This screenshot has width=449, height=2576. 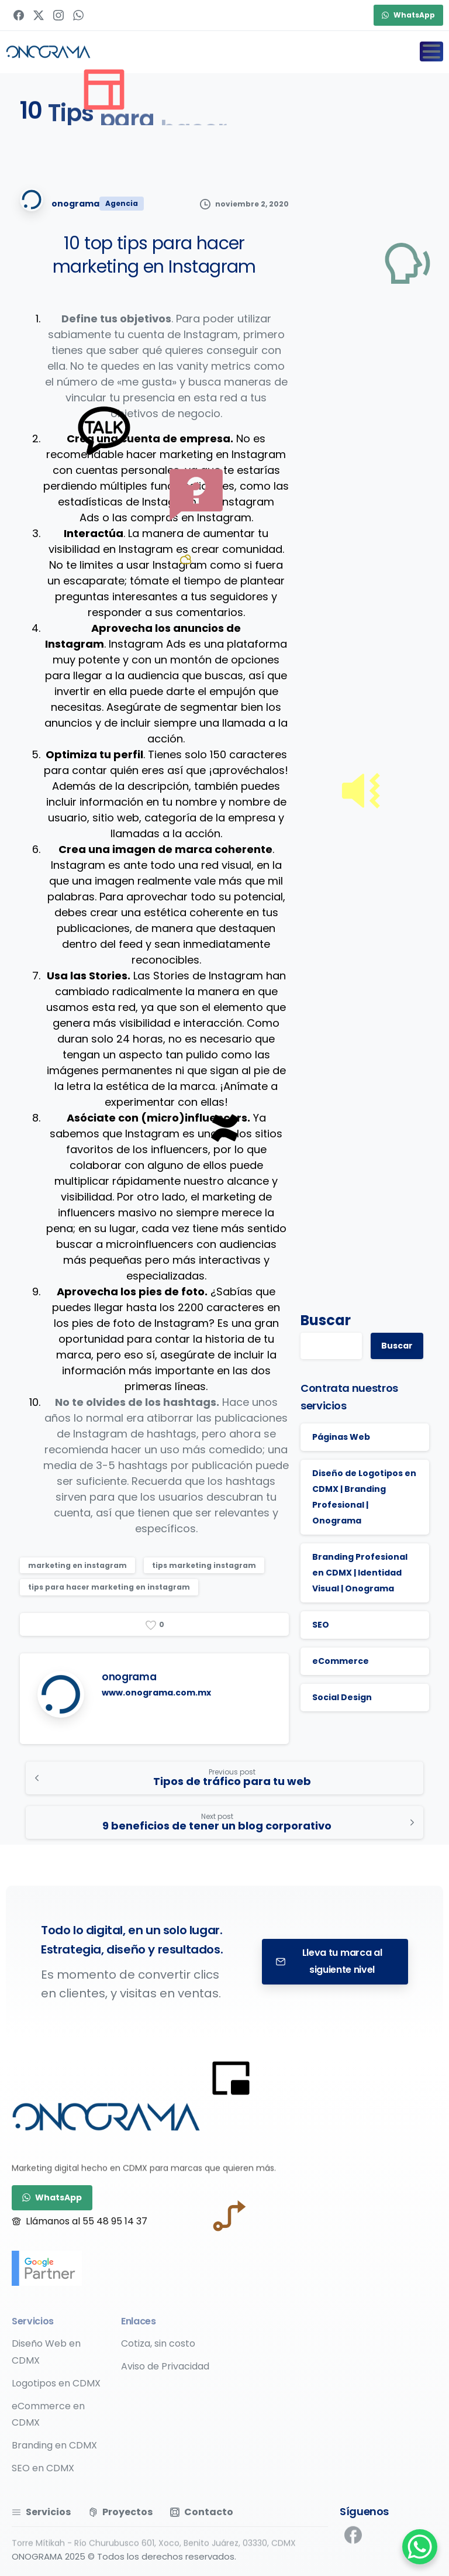 I want to click on access FAQ or help section, so click(x=196, y=493).